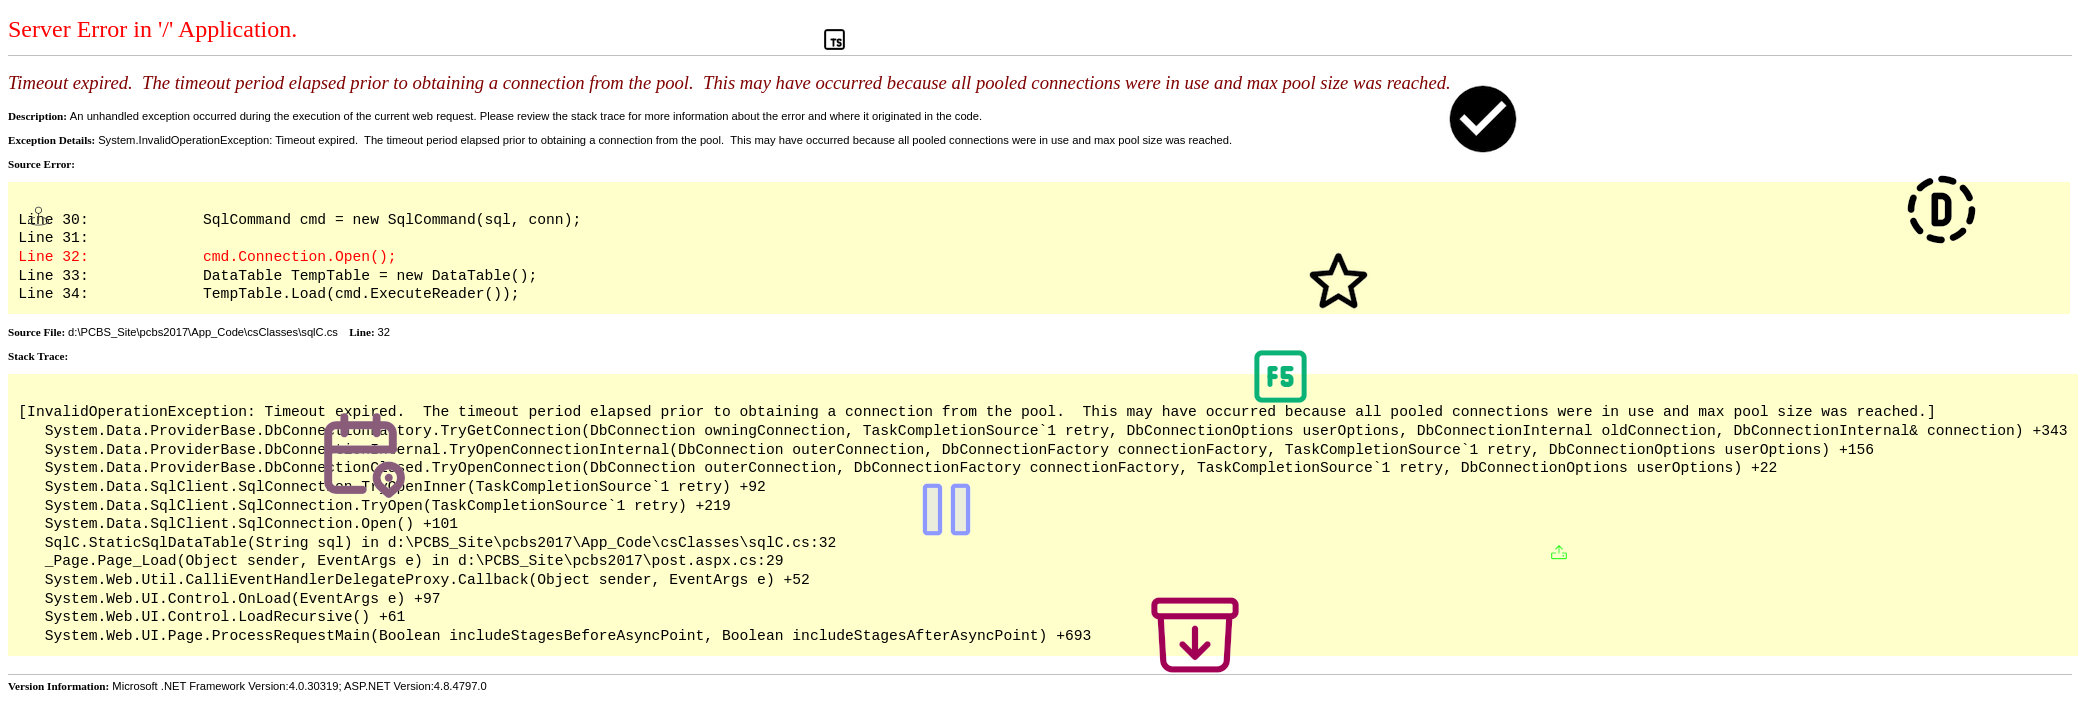 The height and width of the screenshot is (722, 2078). Describe the element at coordinates (1280, 376) in the screenshot. I see `refresh or reload the current page` at that location.